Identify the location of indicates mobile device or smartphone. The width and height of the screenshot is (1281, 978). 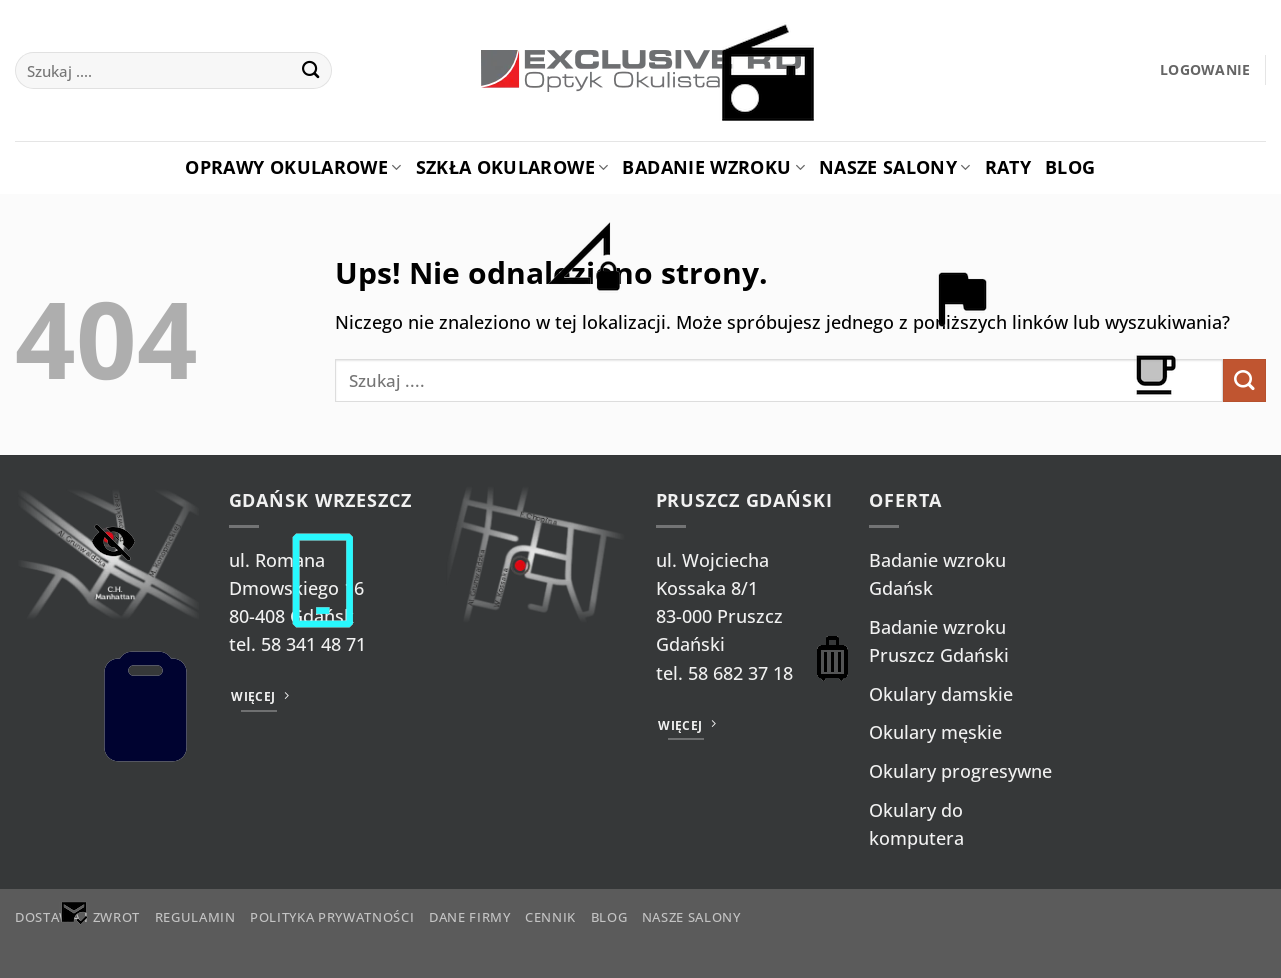
(319, 580).